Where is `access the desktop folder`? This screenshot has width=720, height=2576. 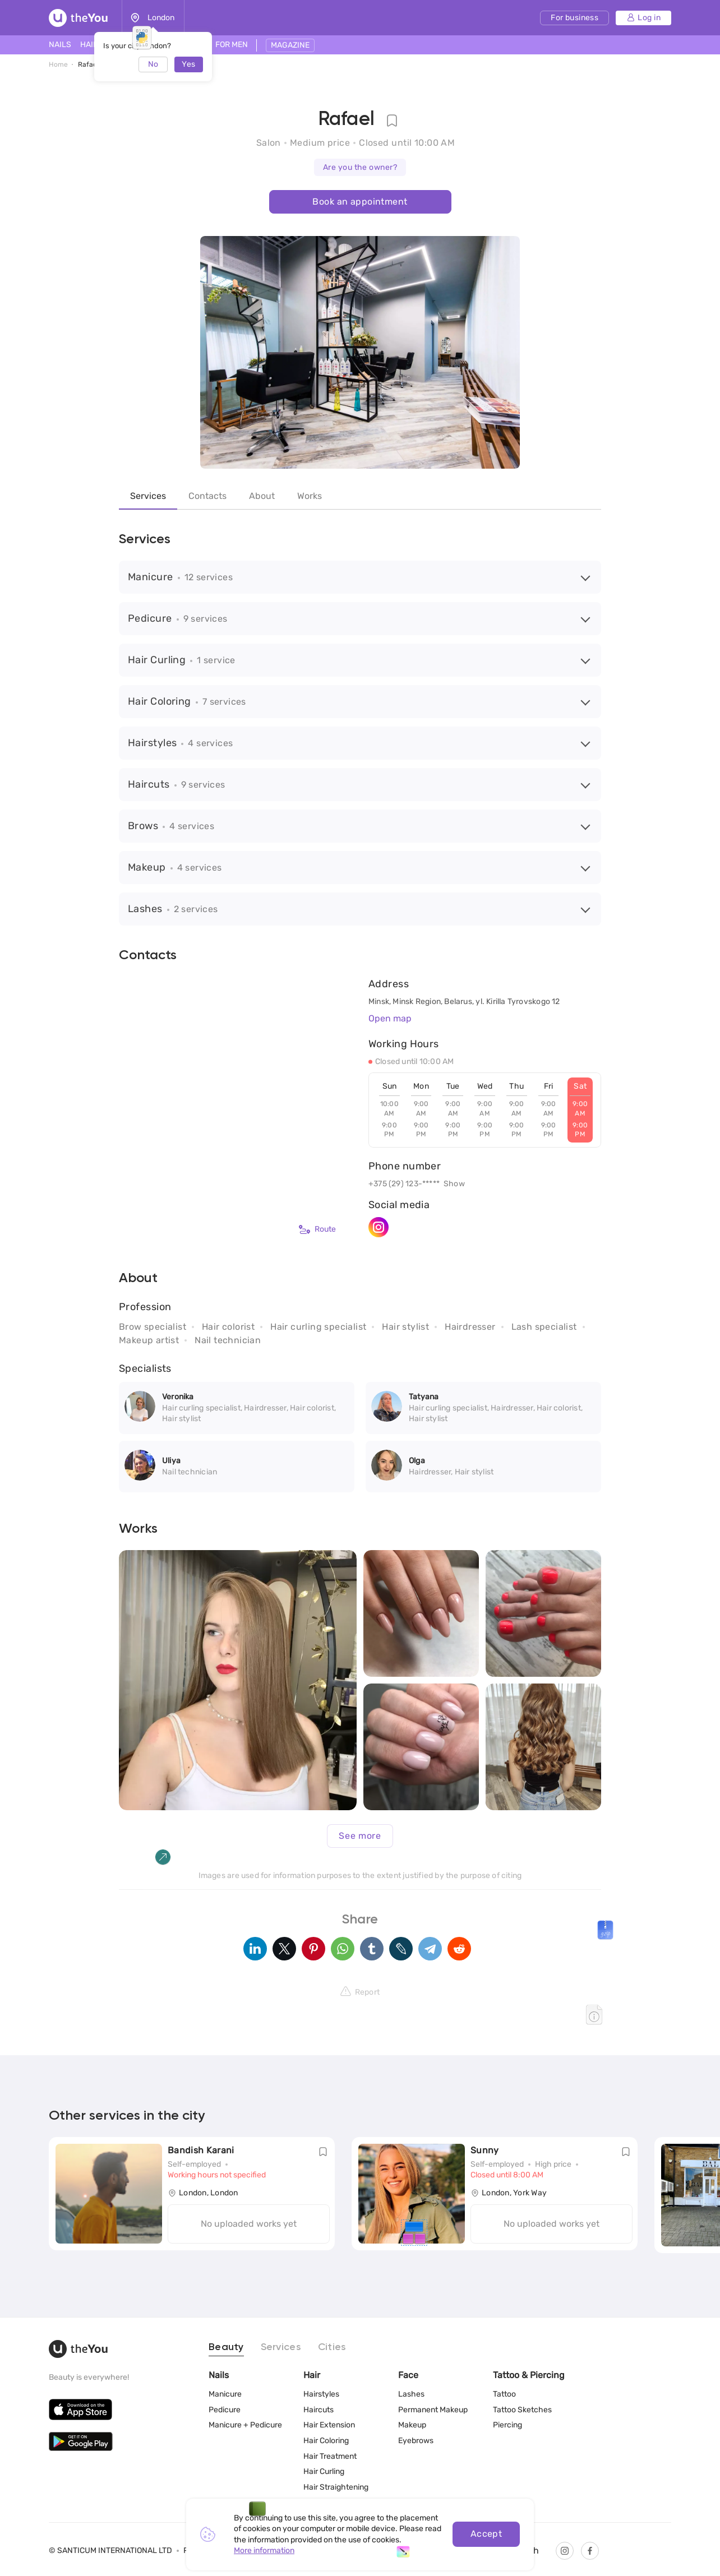
access the desktop folder is located at coordinates (257, 2508).